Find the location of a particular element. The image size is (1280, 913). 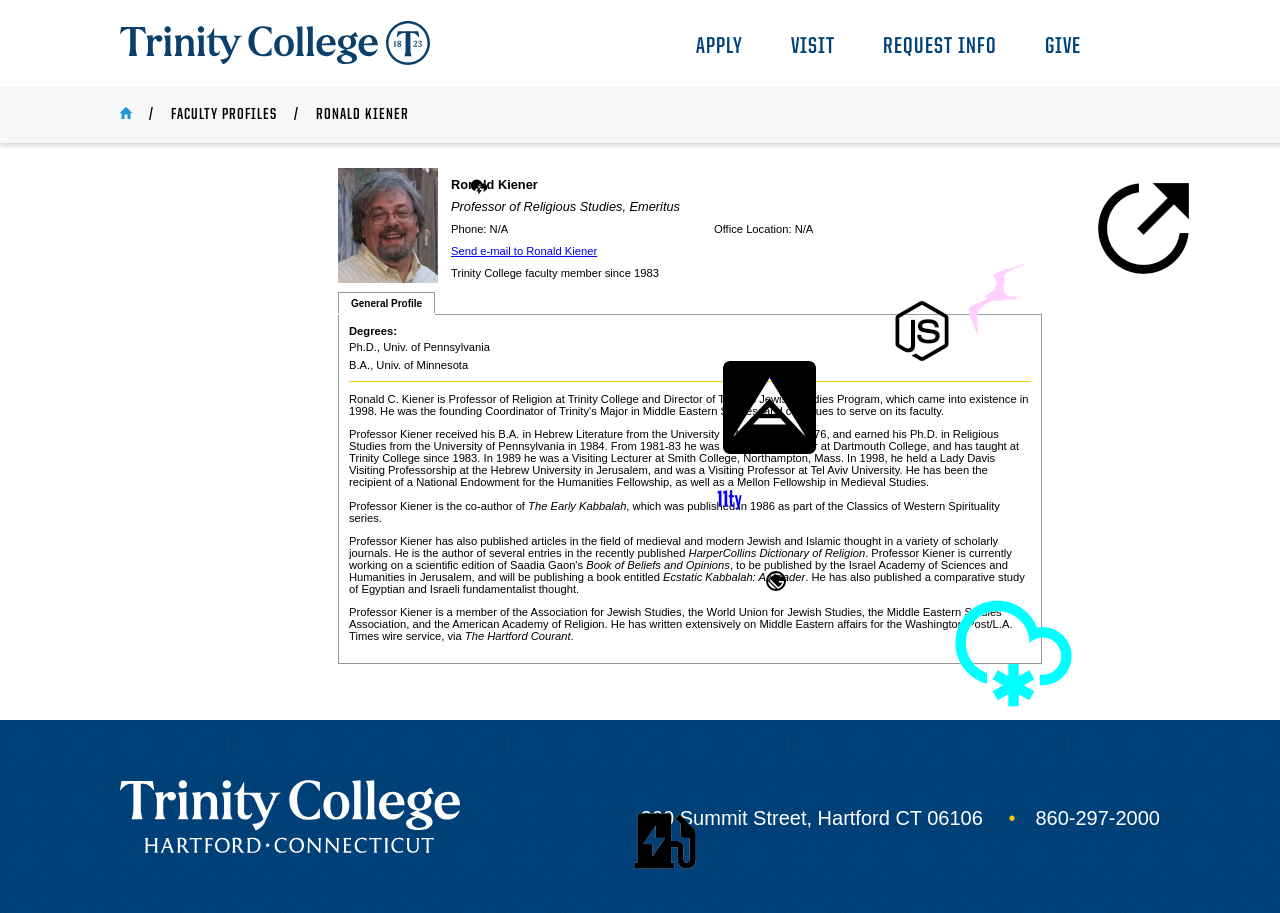

Node.js runtime environment logo is located at coordinates (922, 331).